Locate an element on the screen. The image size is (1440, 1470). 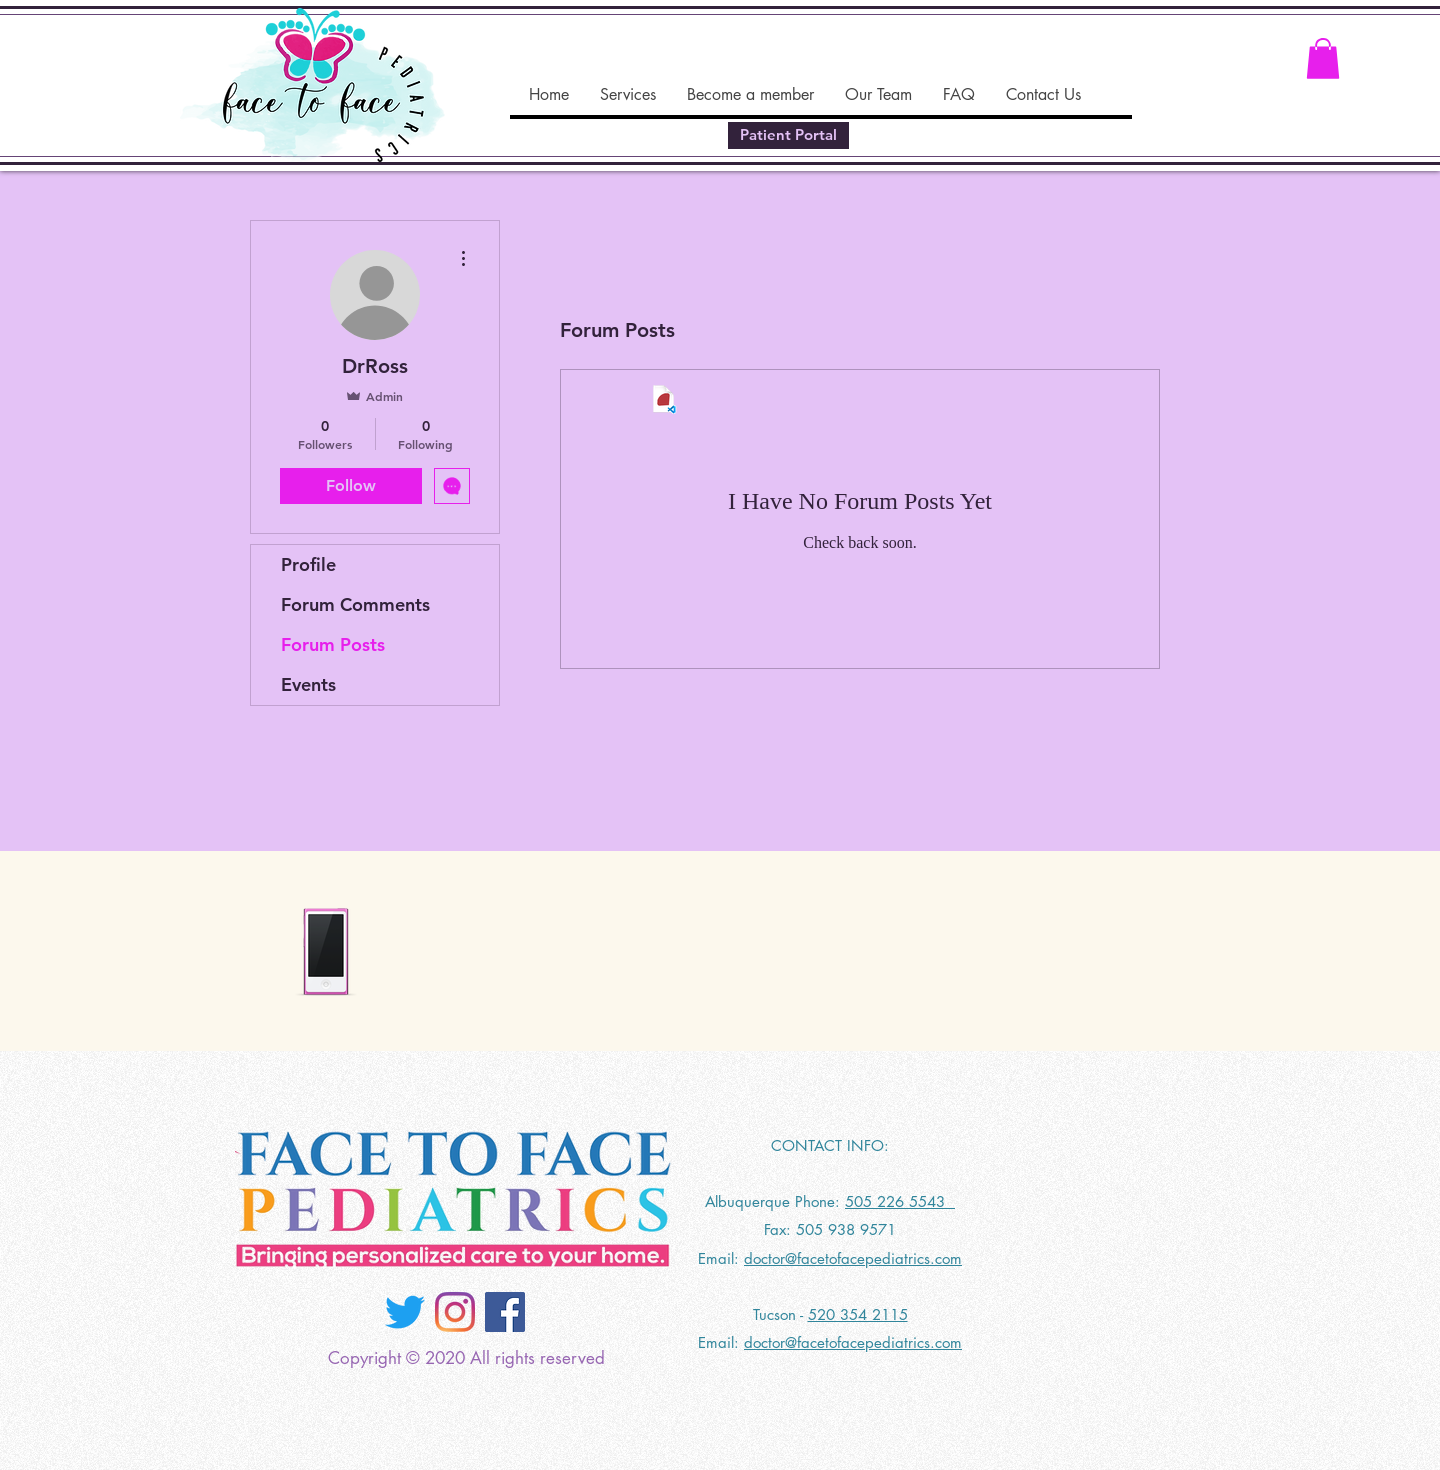
open a ruby file in visual studio code is located at coordinates (663, 399).